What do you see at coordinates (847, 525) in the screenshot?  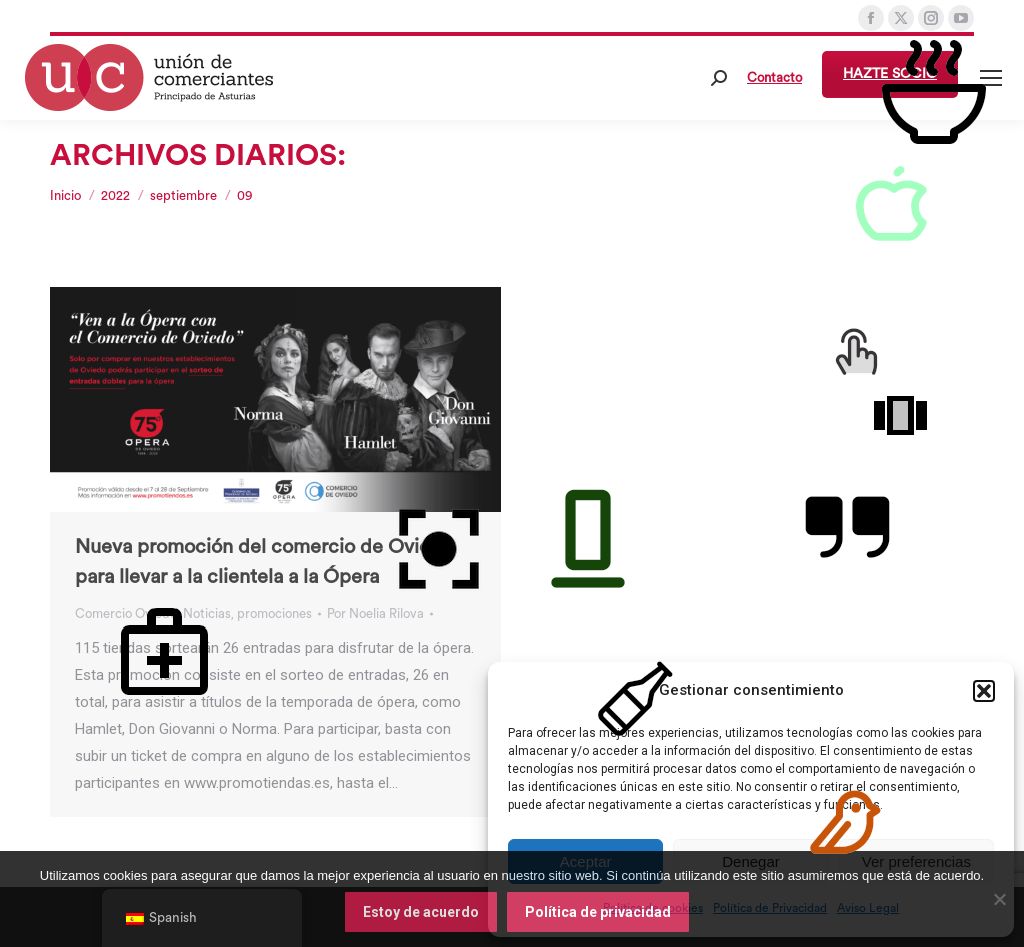 I see `view or add a quote` at bounding box center [847, 525].